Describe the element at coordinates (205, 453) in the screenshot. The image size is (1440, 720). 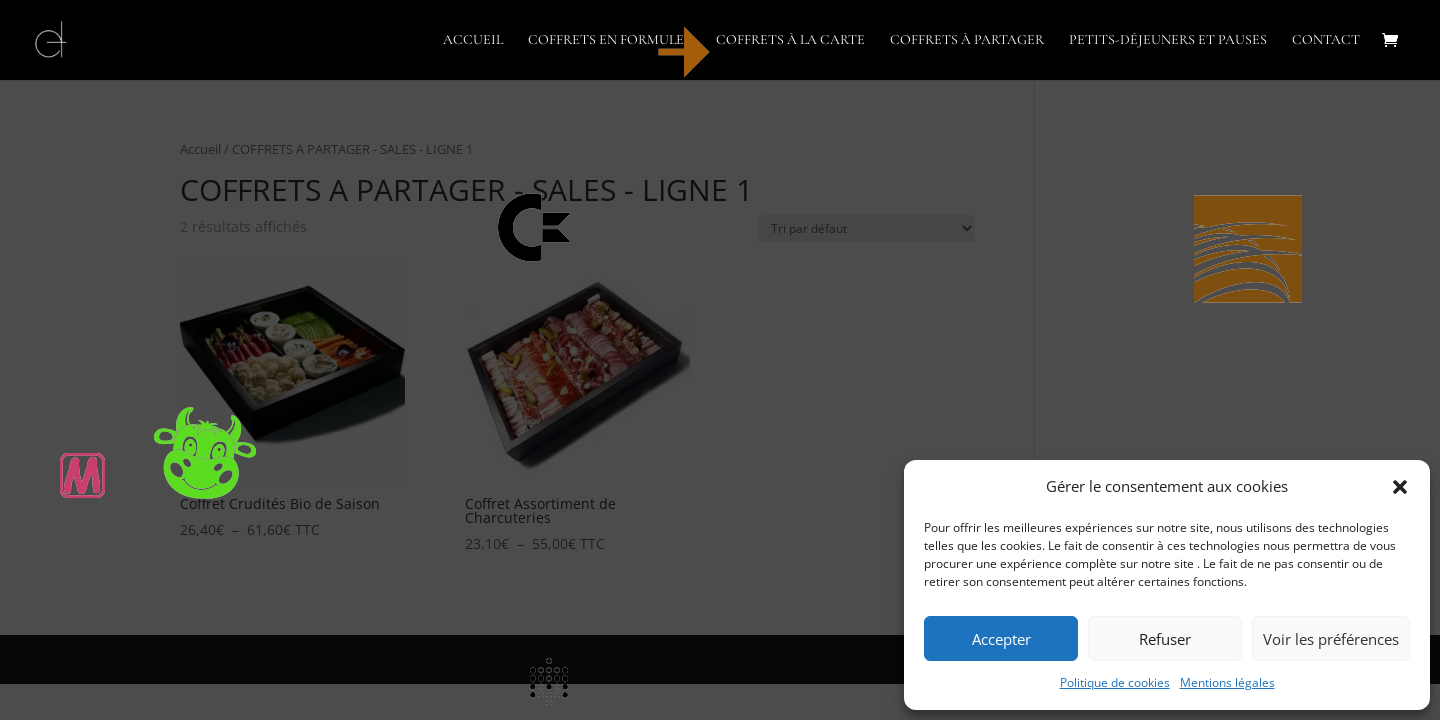
I see `open the HappyCow app for finding vegan and vegetarian restaurants` at that location.